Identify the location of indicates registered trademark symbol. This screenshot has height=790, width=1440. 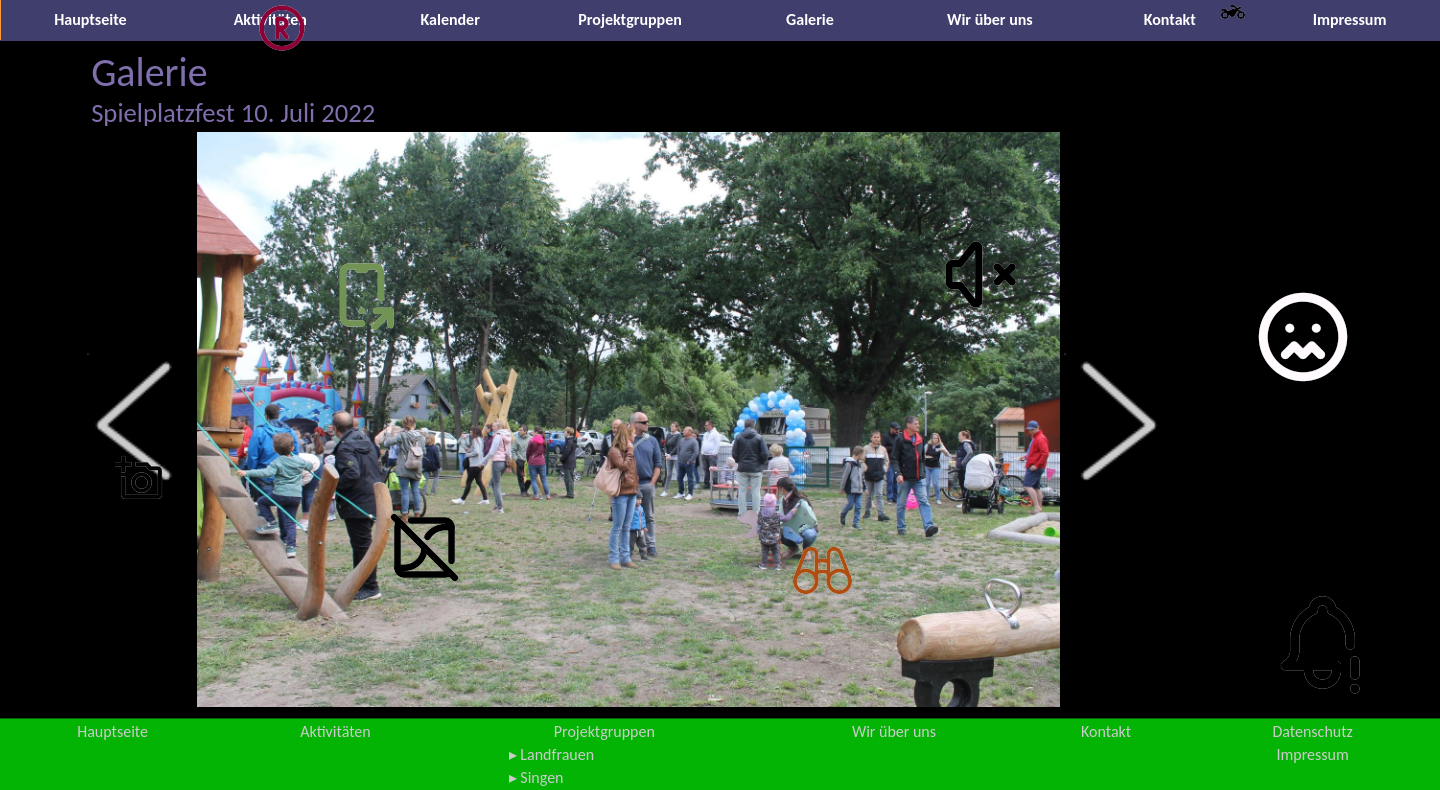
(282, 28).